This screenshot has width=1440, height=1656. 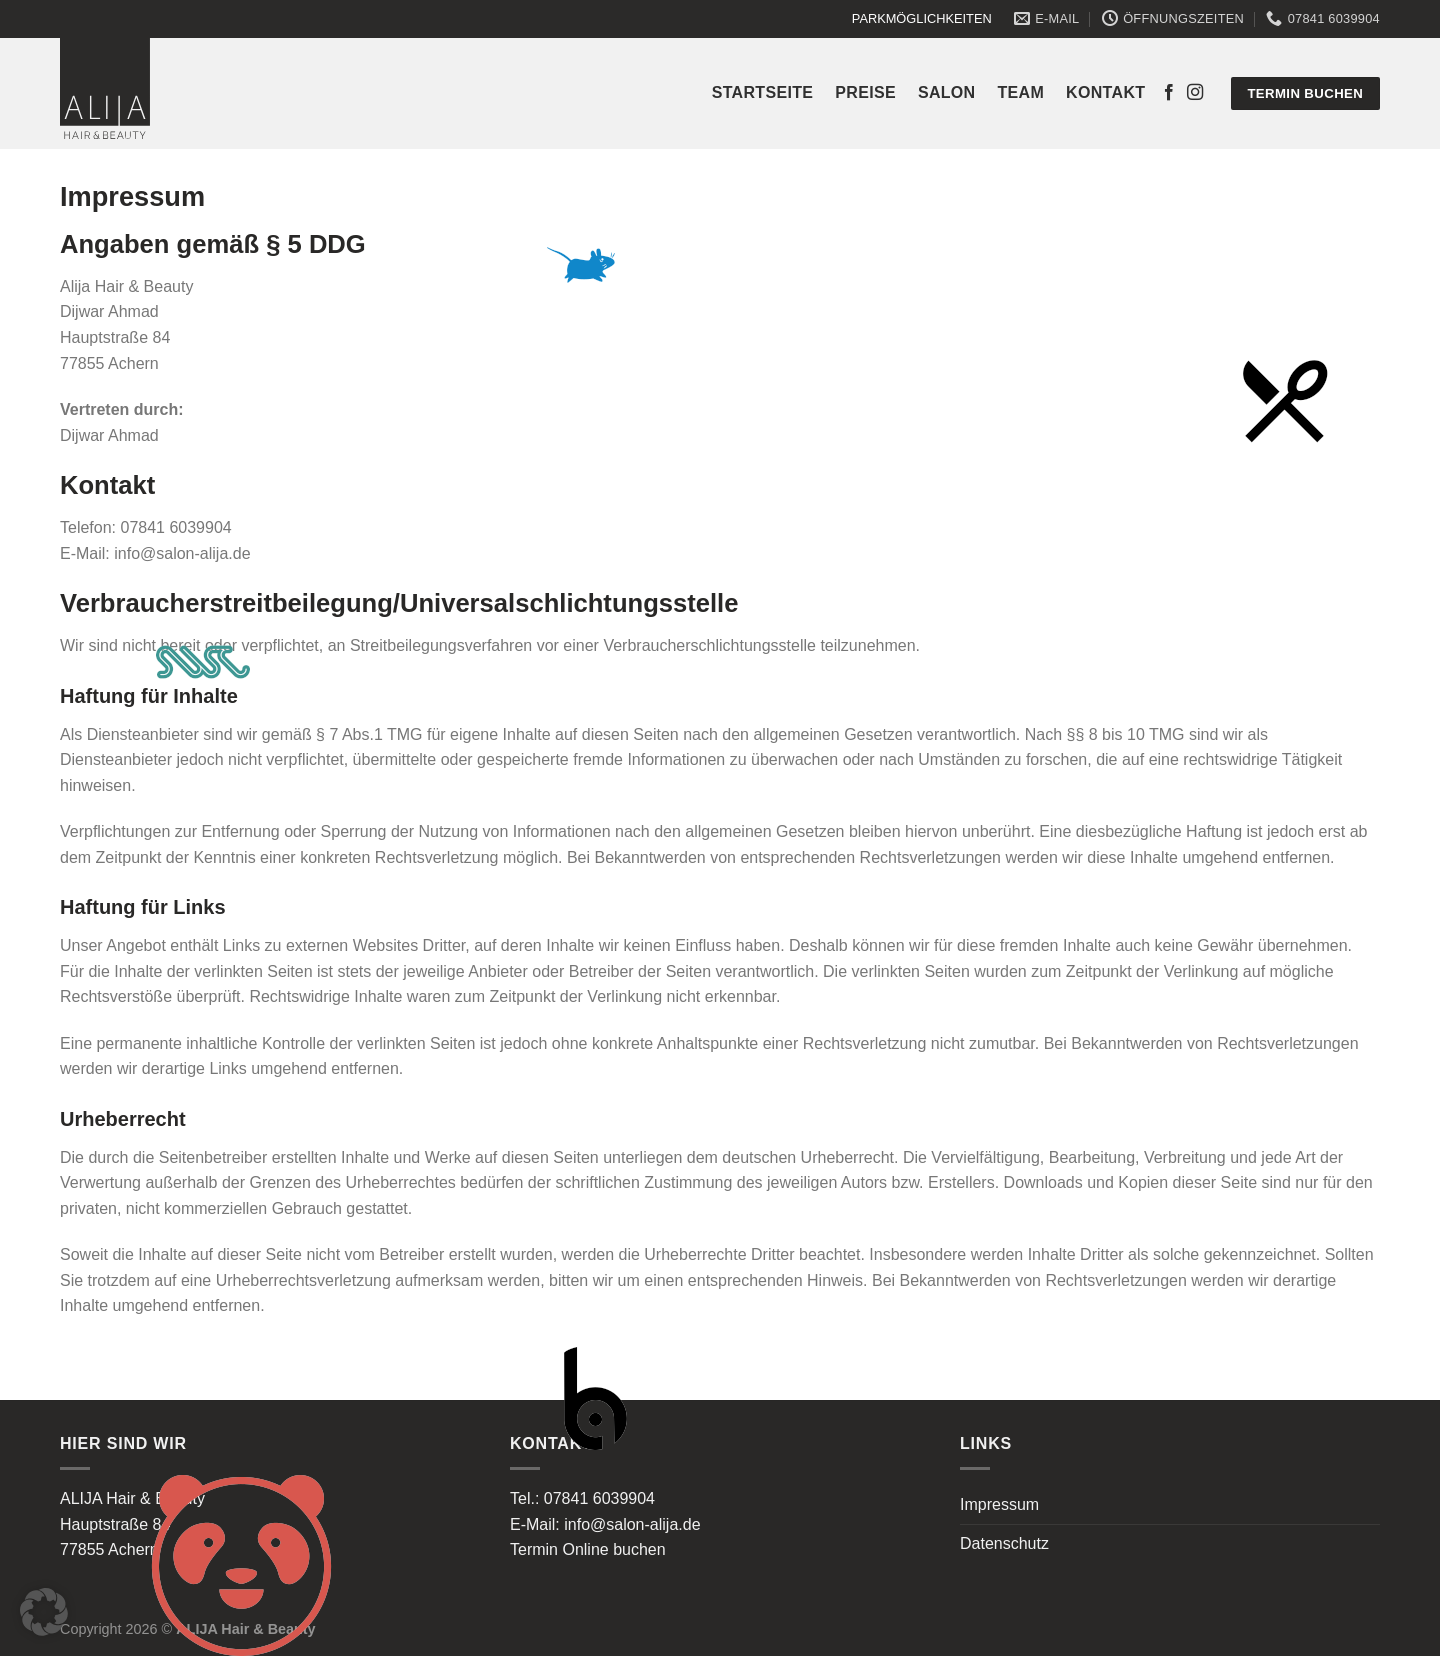 What do you see at coordinates (241, 1565) in the screenshot?
I see `open the foodpanda app` at bounding box center [241, 1565].